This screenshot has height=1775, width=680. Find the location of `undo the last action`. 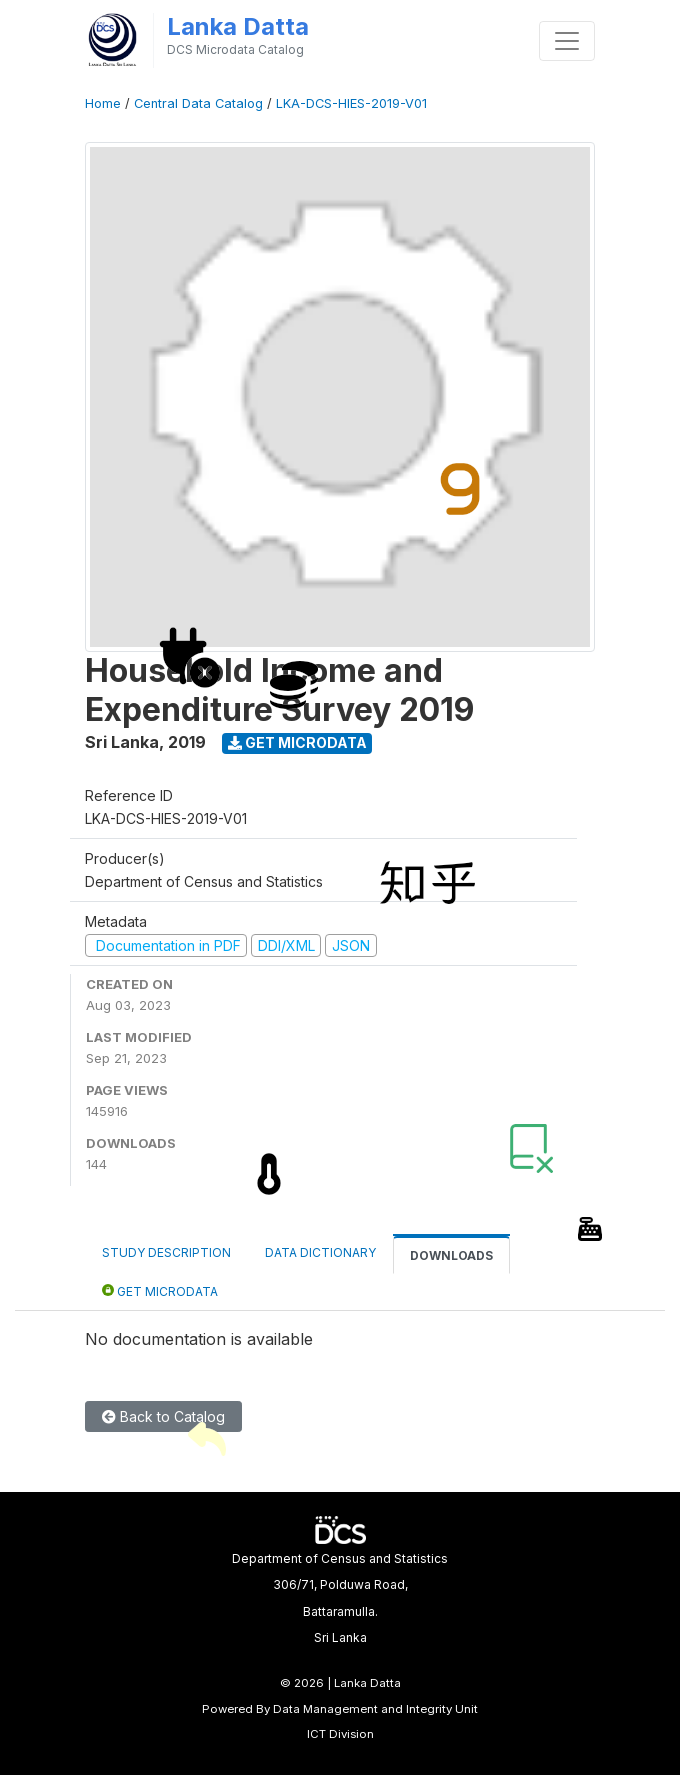

undo the last action is located at coordinates (207, 1438).